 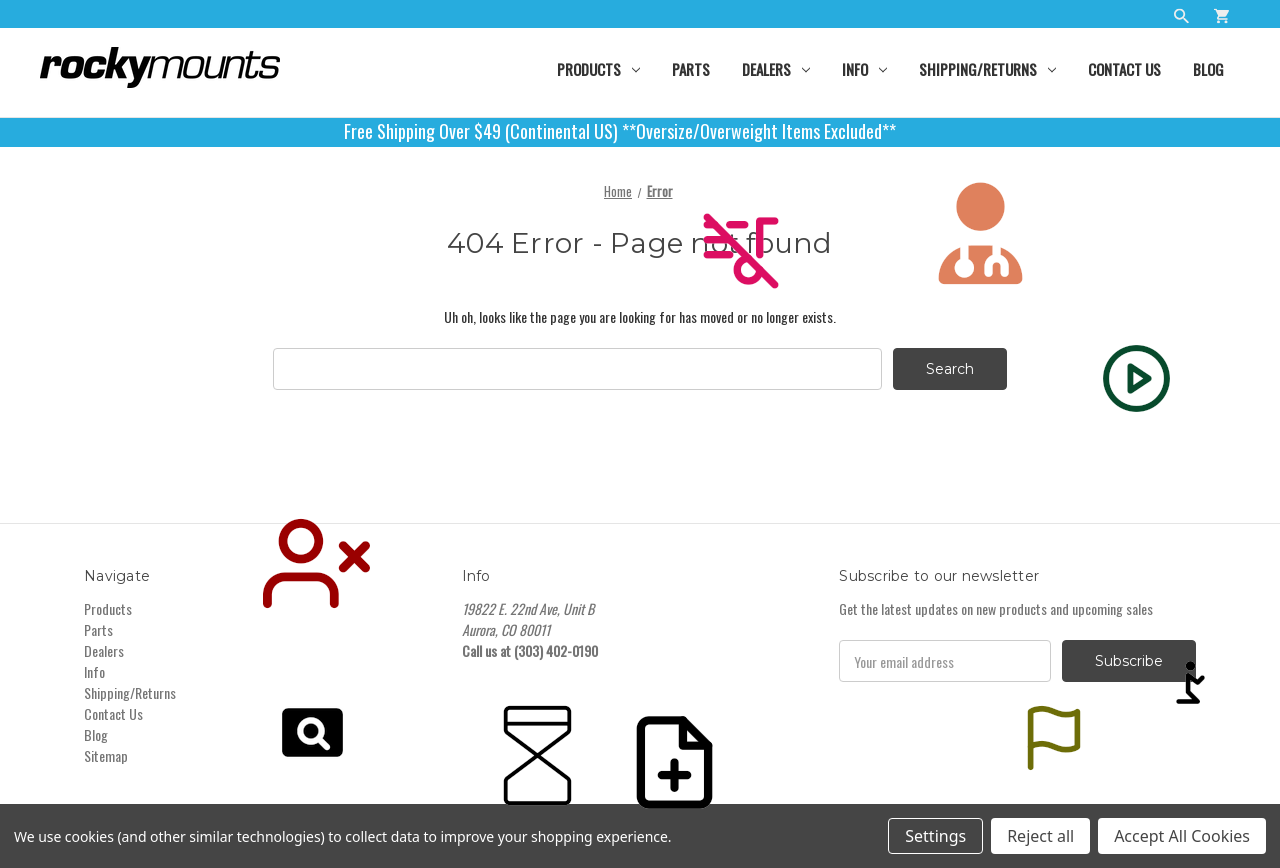 What do you see at coordinates (316, 563) in the screenshot?
I see `remove a user from your contacts` at bounding box center [316, 563].